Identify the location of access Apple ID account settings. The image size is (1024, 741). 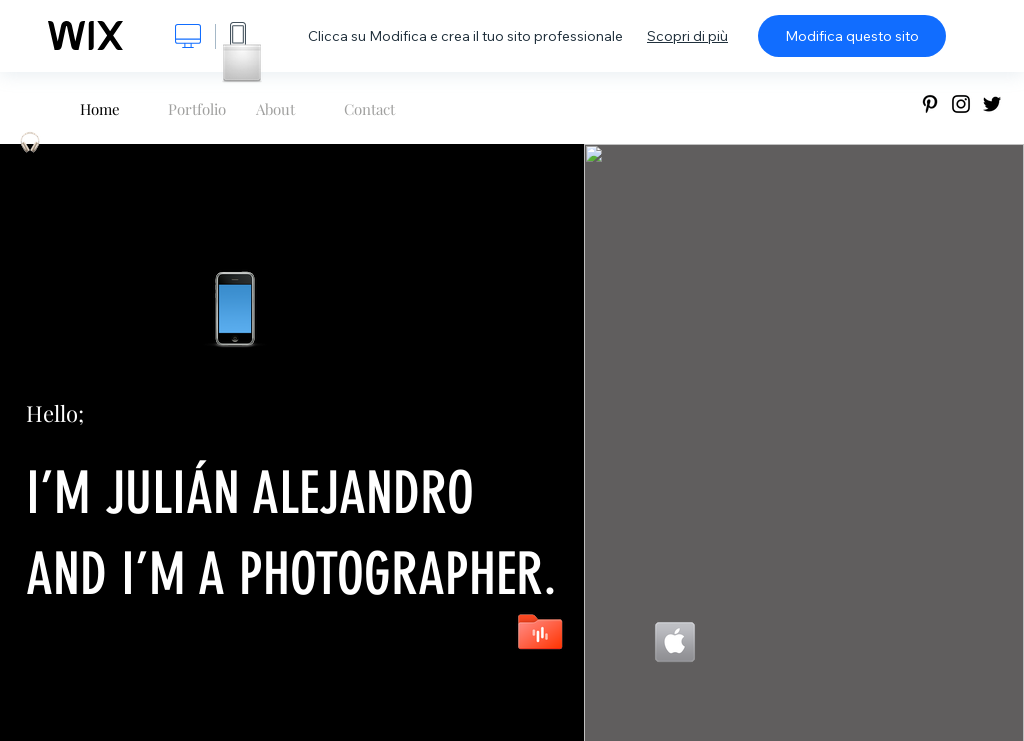
(675, 642).